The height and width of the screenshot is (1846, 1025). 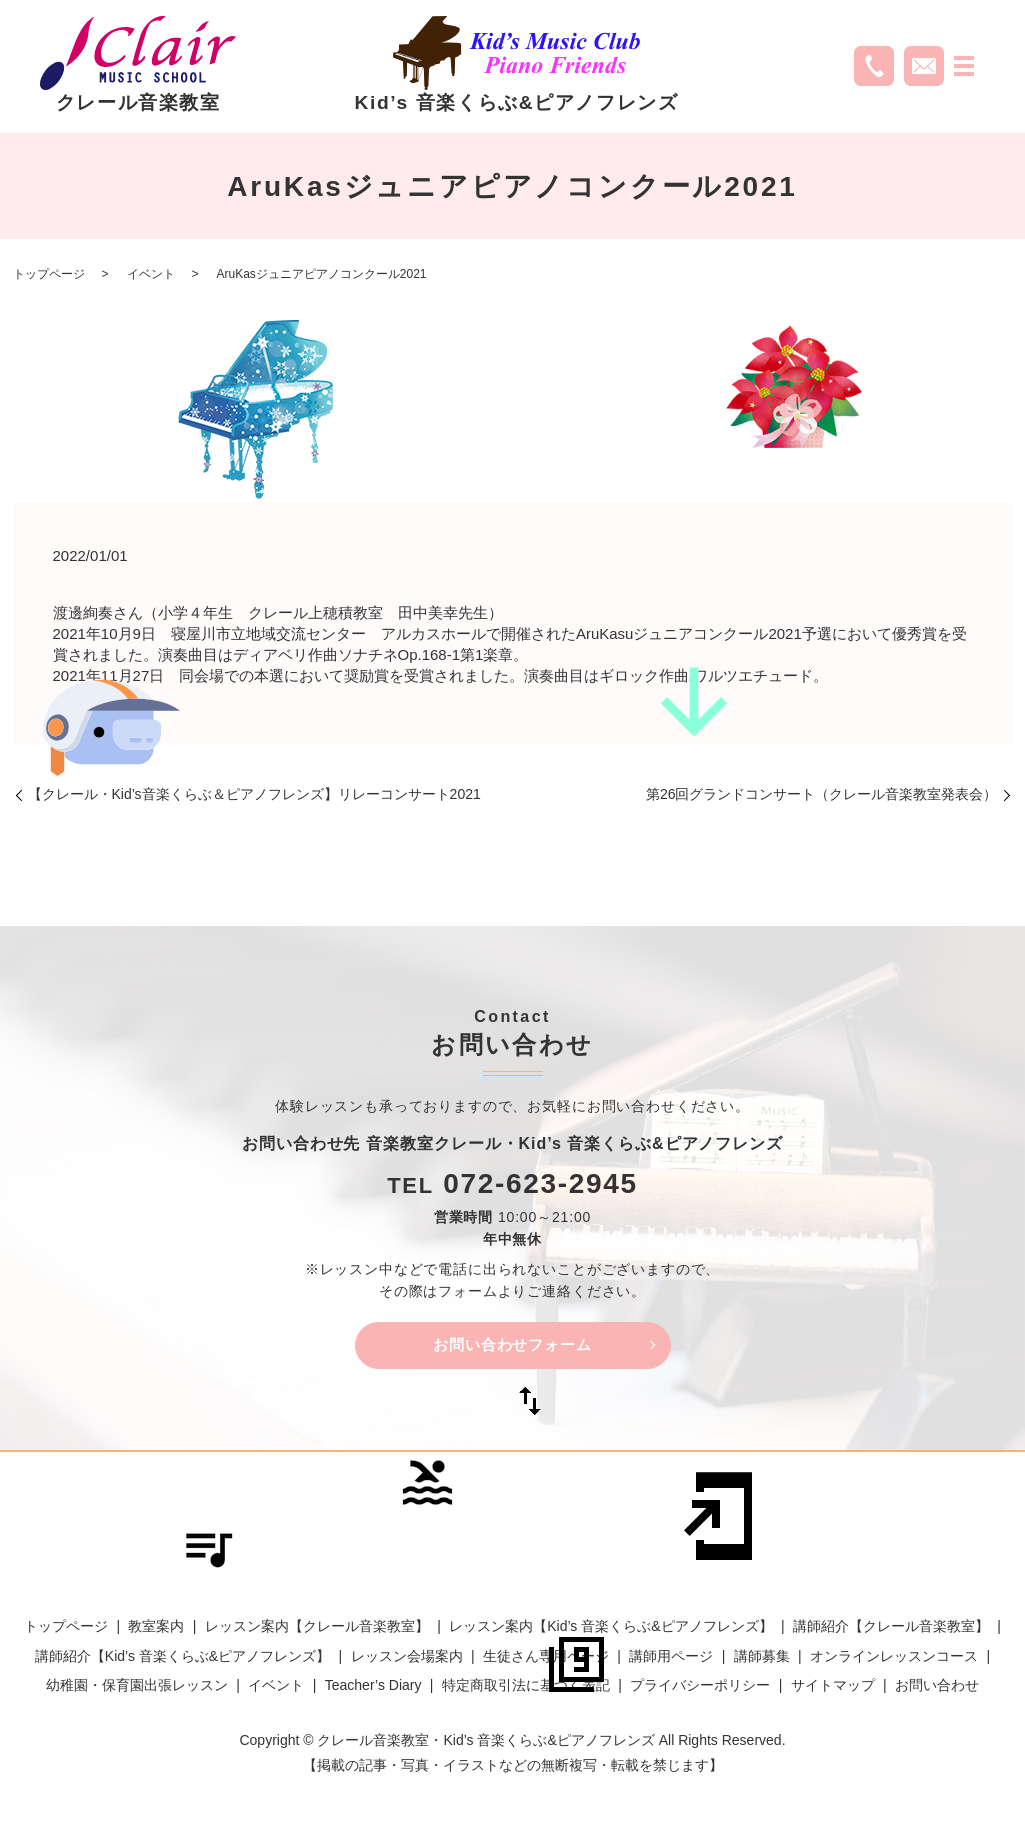 I want to click on view pool or swimming amenities, so click(x=427, y=1482).